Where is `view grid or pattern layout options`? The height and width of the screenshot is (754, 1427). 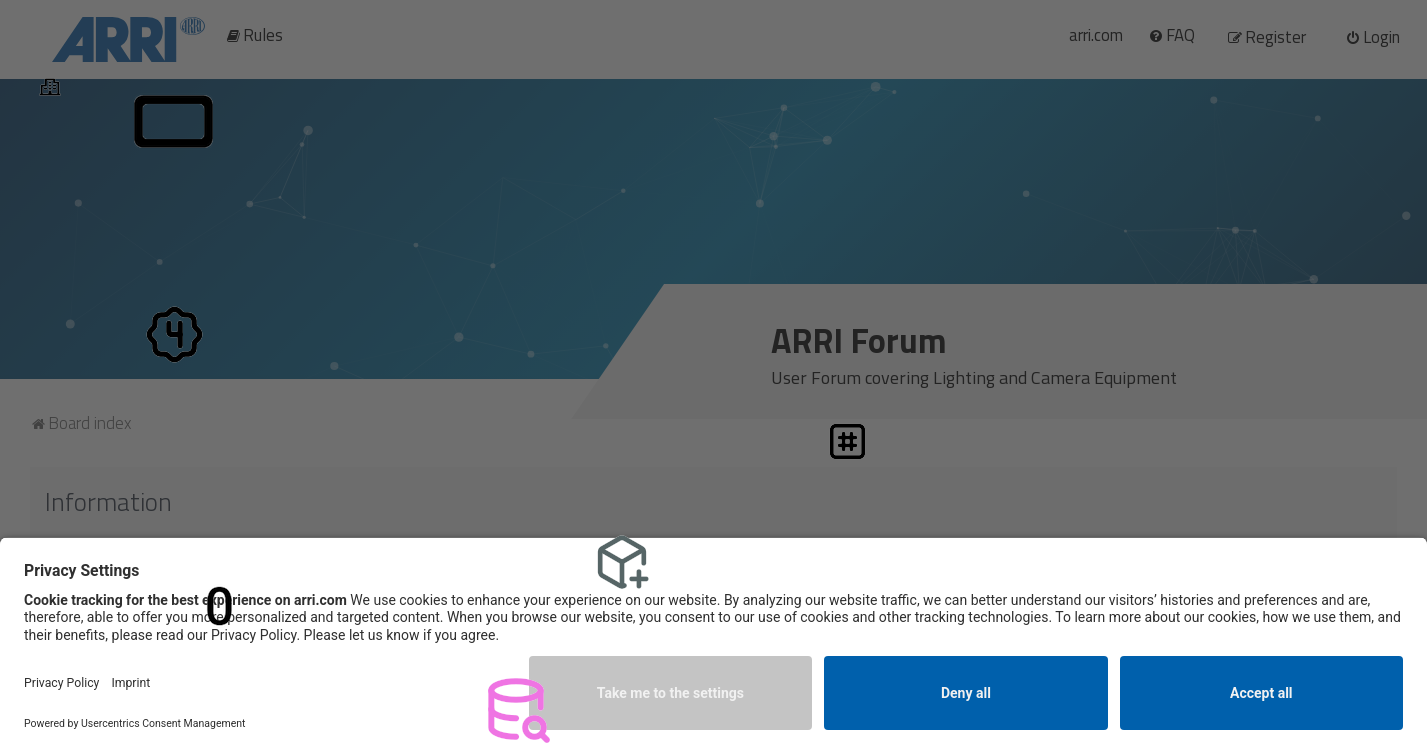
view grid or pattern layout options is located at coordinates (847, 441).